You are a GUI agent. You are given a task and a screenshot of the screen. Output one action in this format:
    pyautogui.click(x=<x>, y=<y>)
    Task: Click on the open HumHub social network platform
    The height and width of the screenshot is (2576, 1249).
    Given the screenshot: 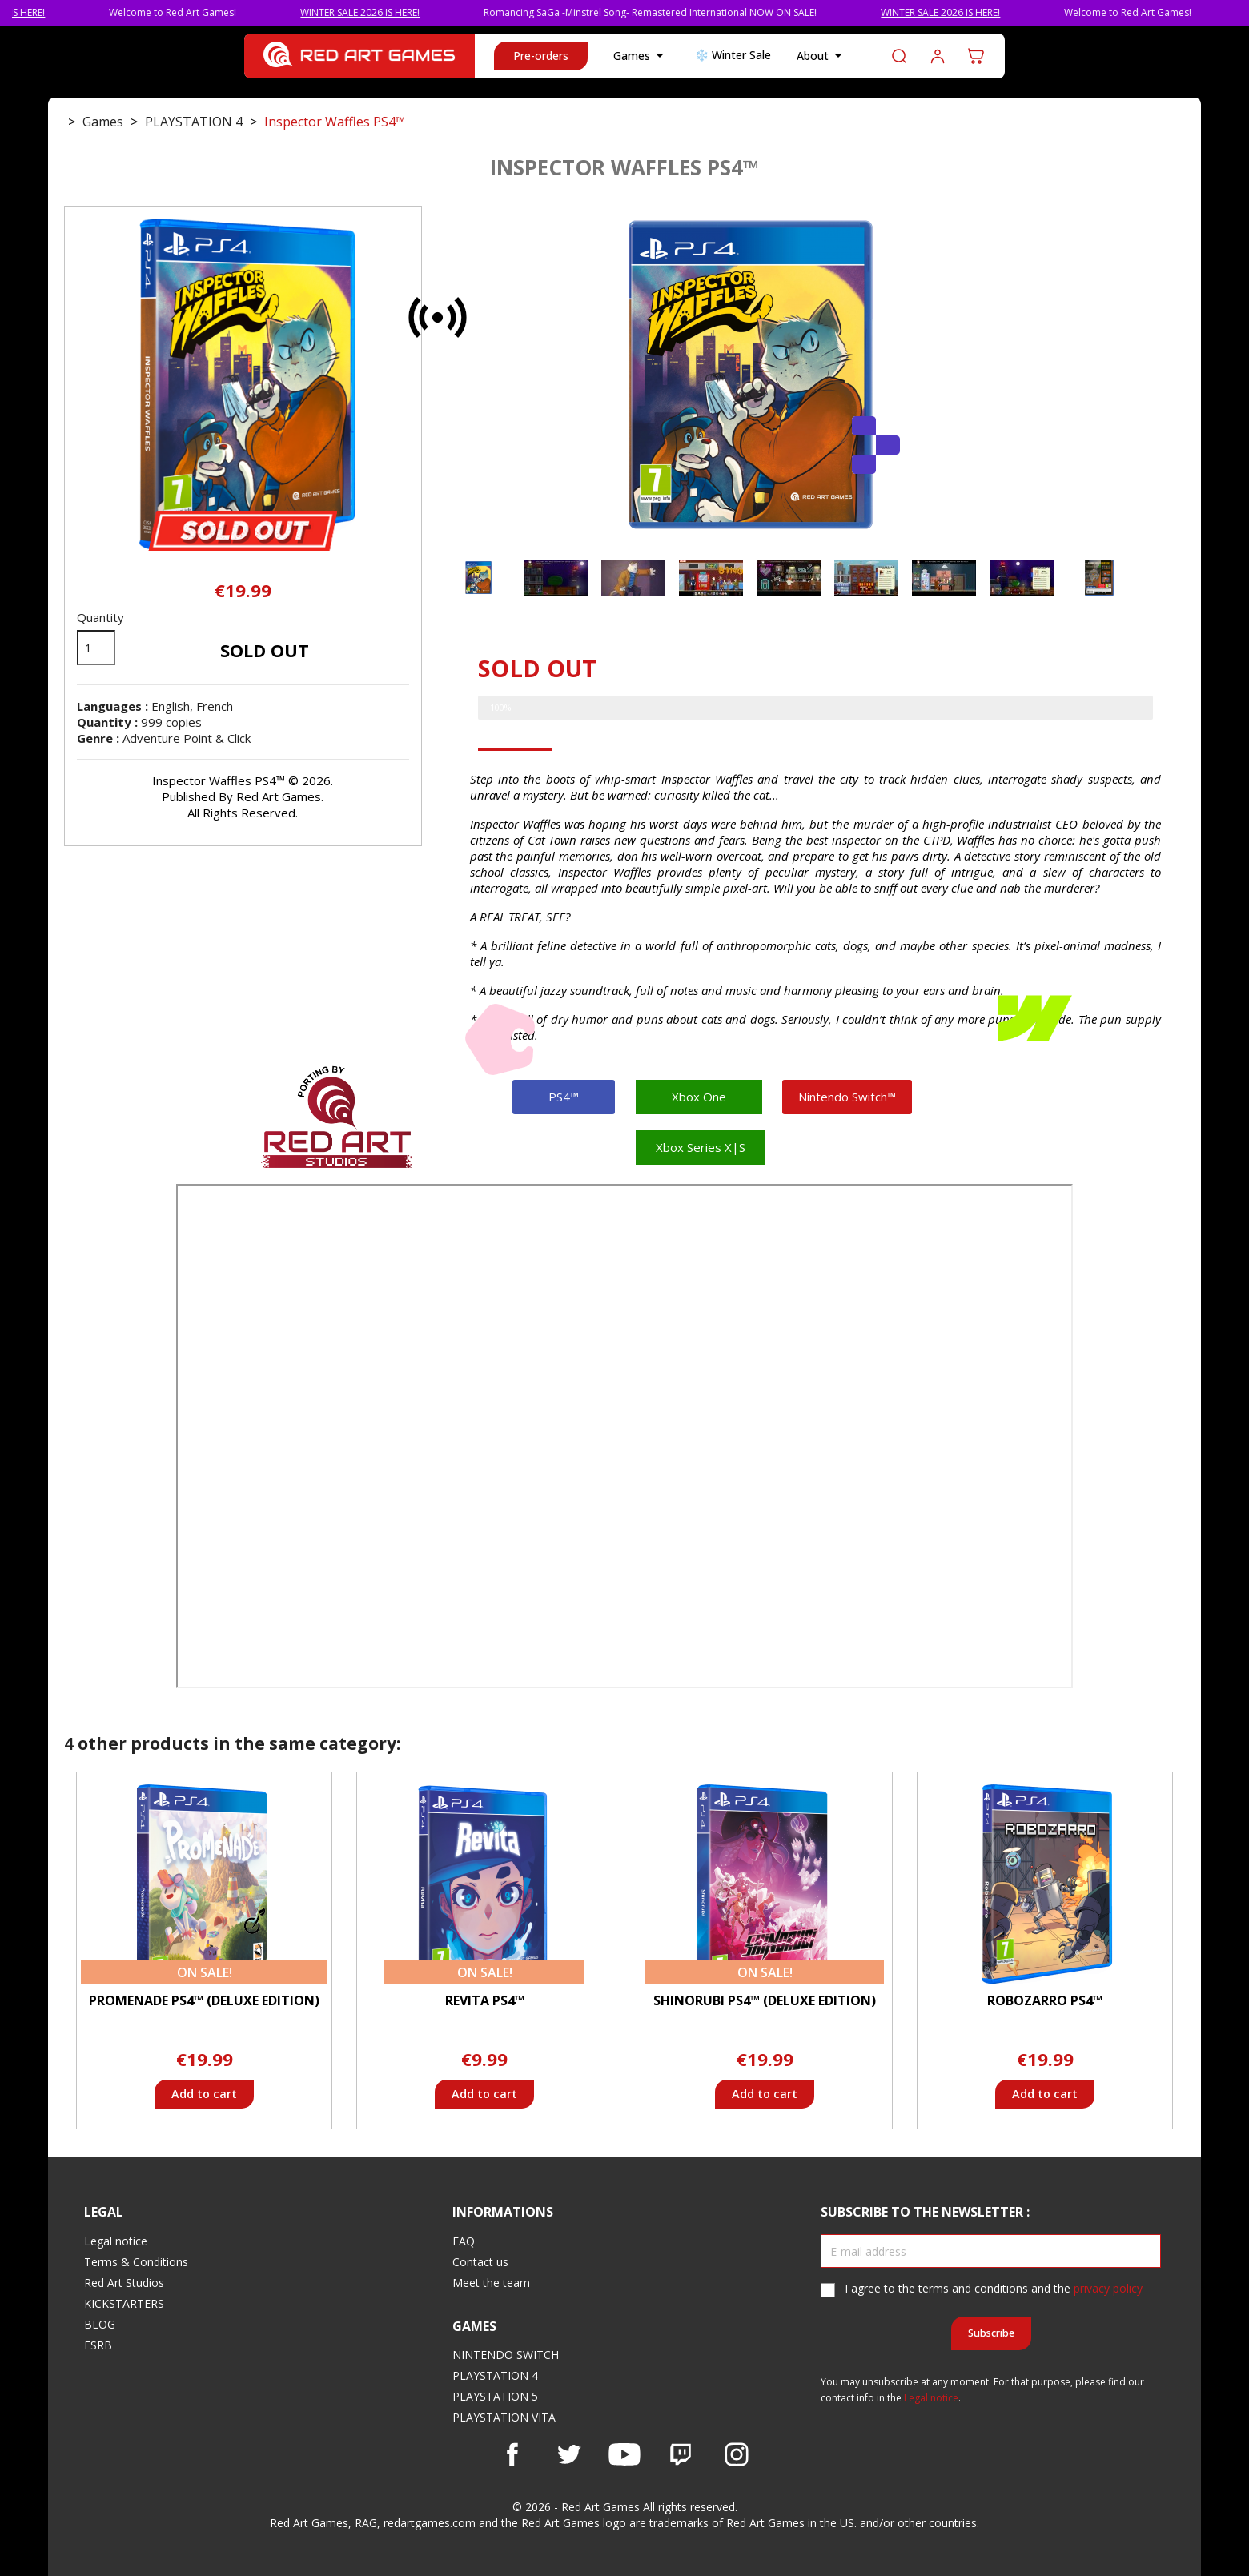 What is the action you would take?
    pyautogui.click(x=500, y=1039)
    